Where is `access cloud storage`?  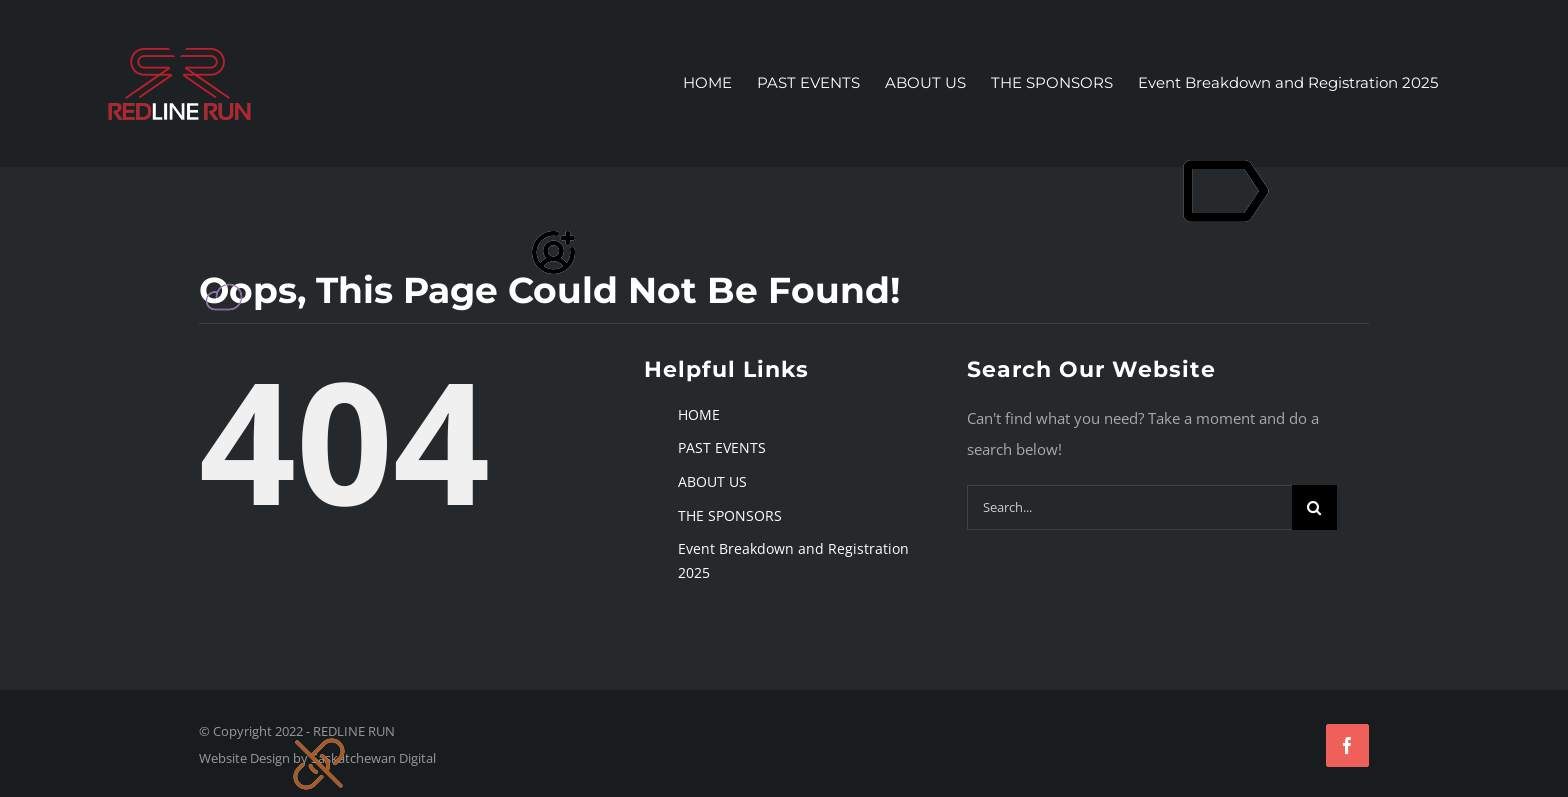
access cloud storage is located at coordinates (224, 297).